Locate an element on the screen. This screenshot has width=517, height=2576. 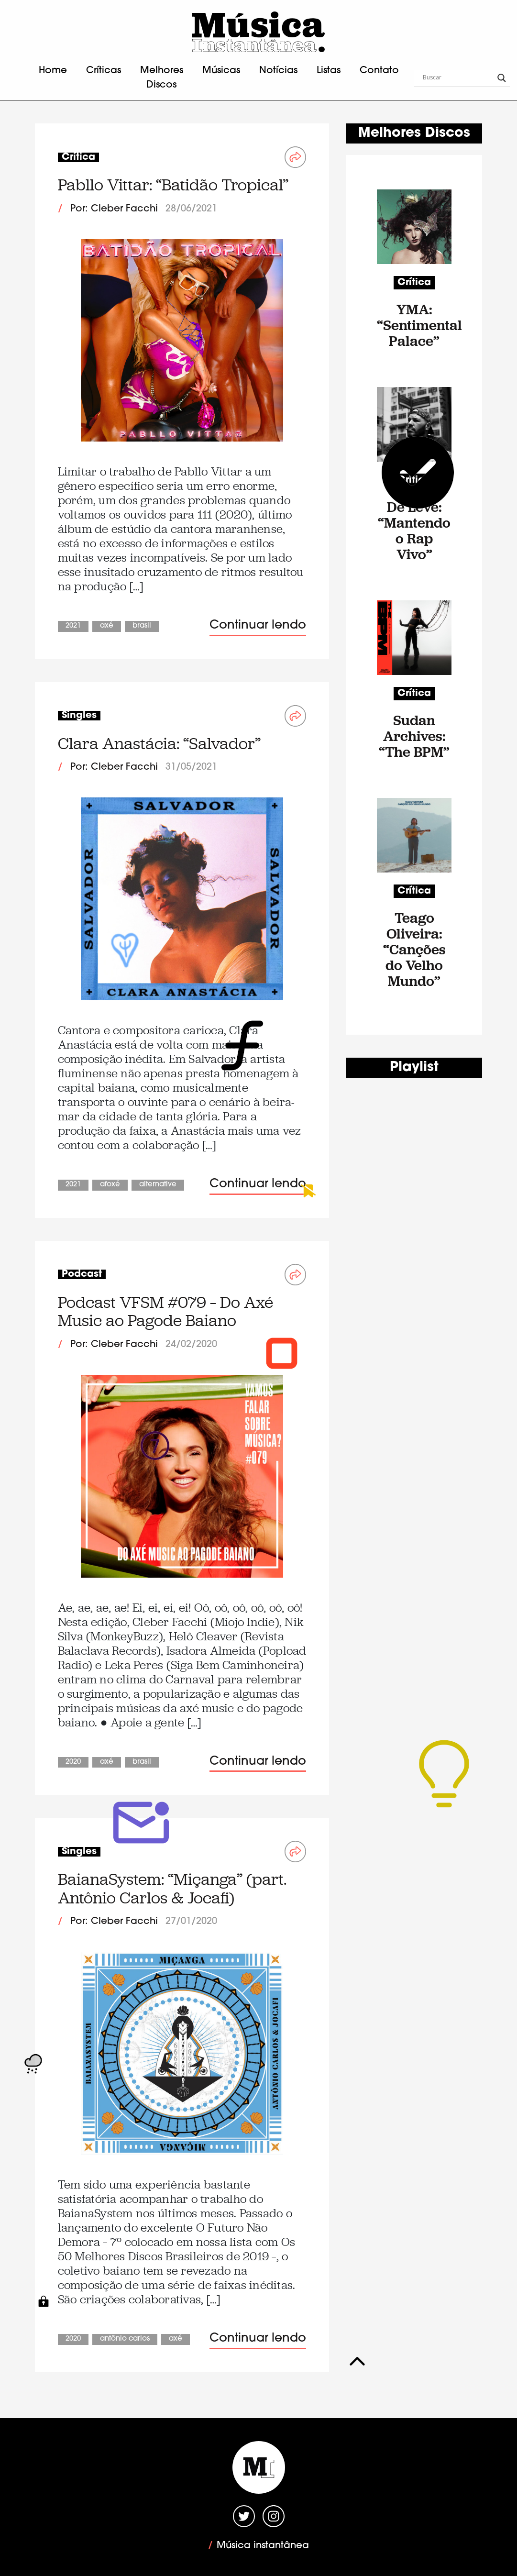
remove from saved bookmarks is located at coordinates (308, 1191).